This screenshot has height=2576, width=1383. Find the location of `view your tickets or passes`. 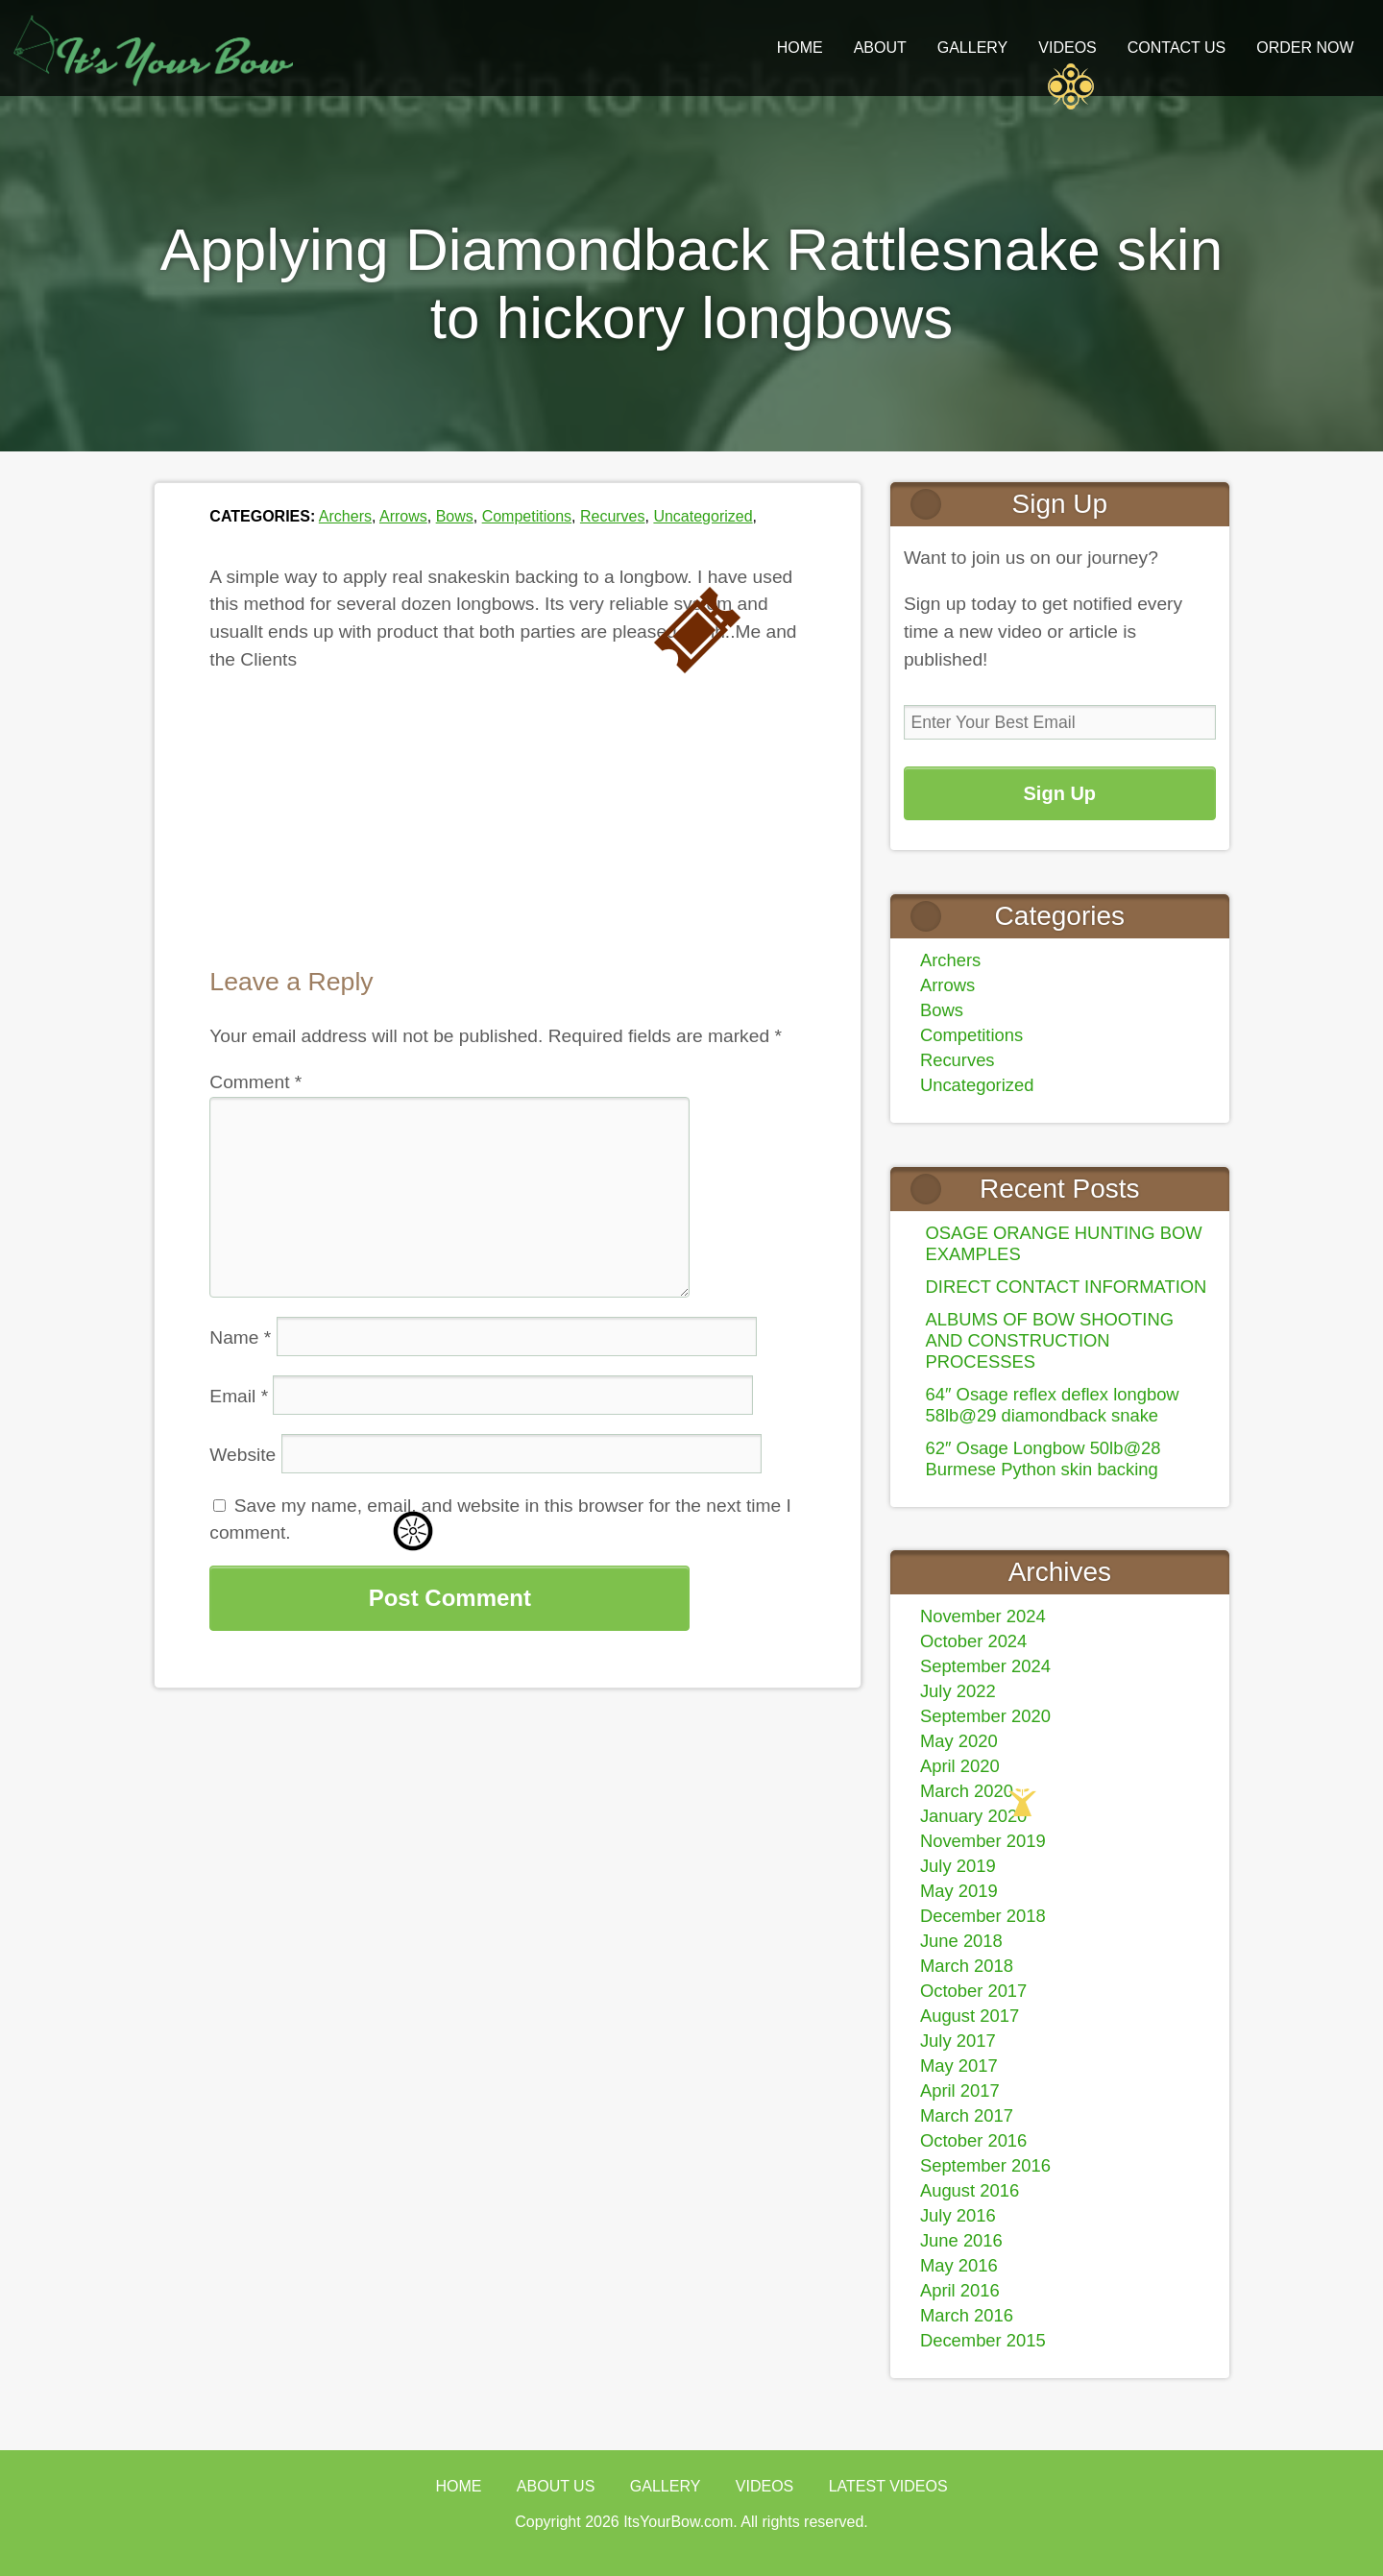

view your tickets or passes is located at coordinates (697, 630).